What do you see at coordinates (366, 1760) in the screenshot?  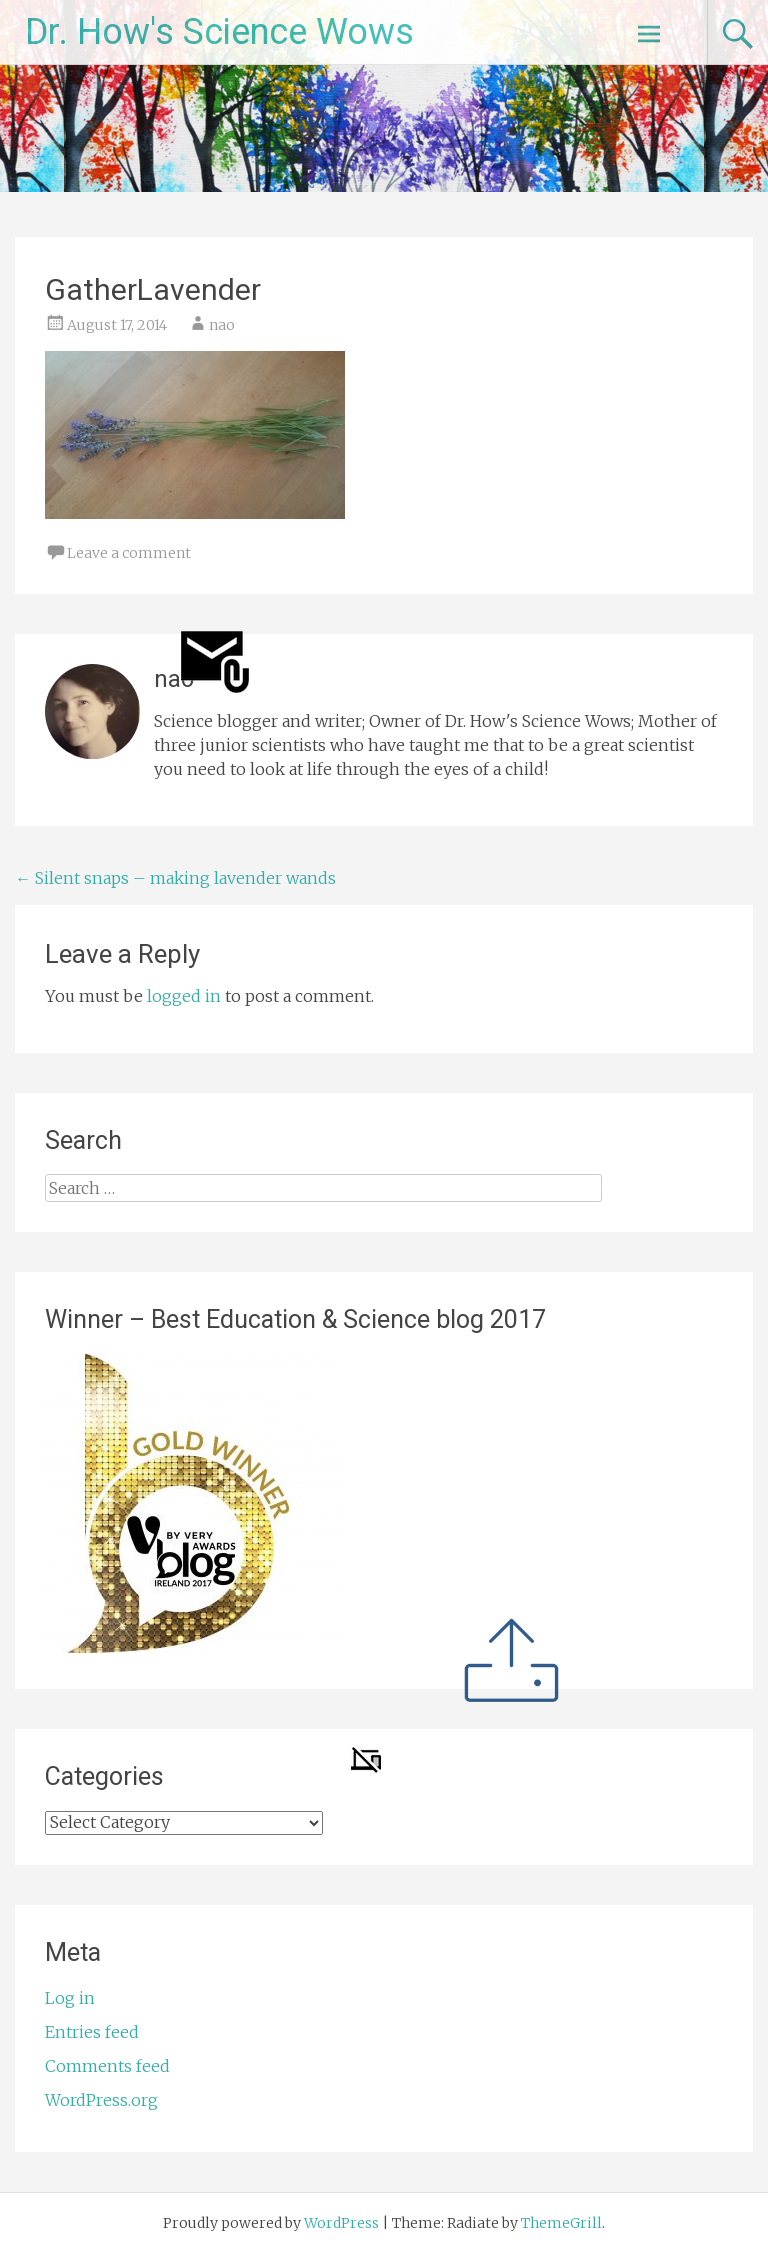 I see `device linking is disabled or unavailable` at bounding box center [366, 1760].